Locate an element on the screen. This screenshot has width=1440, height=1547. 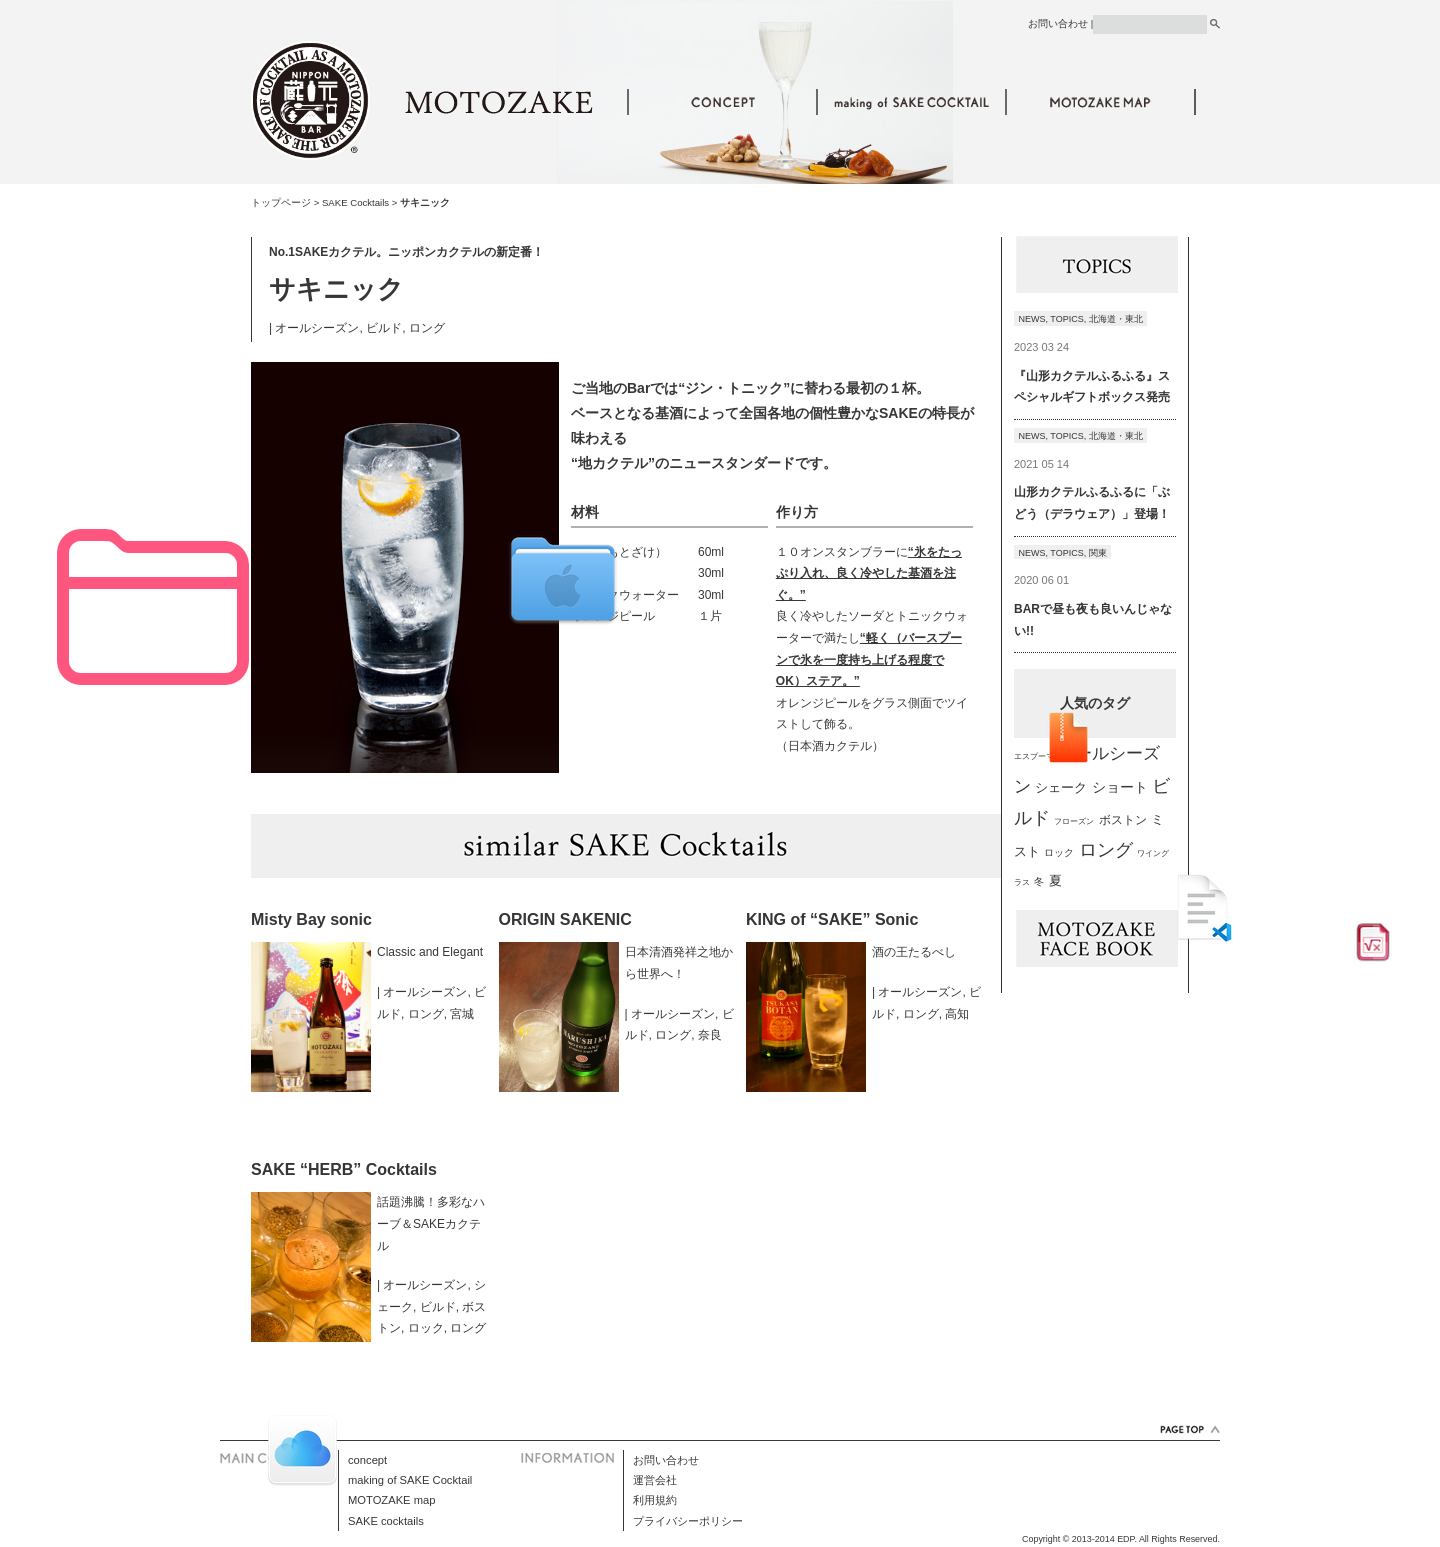
access file and folder preferences is located at coordinates (153, 601).